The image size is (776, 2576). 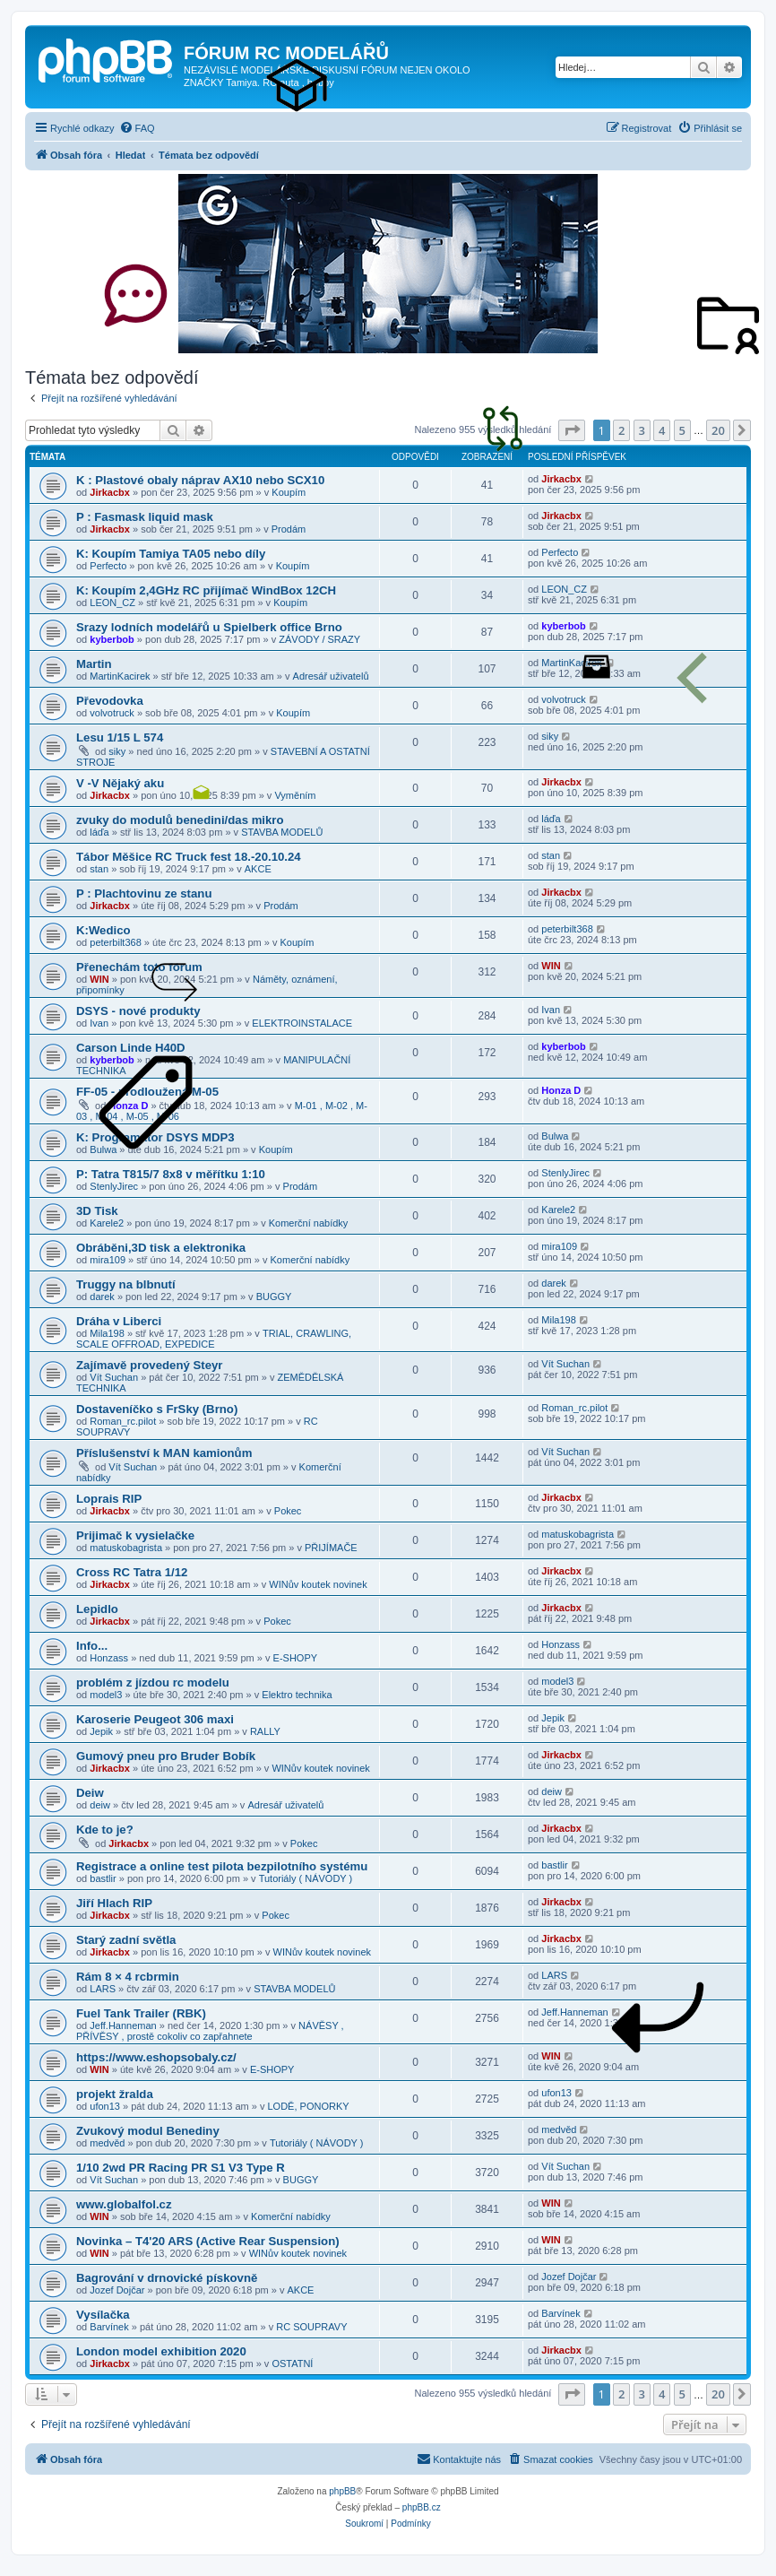 What do you see at coordinates (174, 980) in the screenshot?
I see `redo or repeat last action` at bounding box center [174, 980].